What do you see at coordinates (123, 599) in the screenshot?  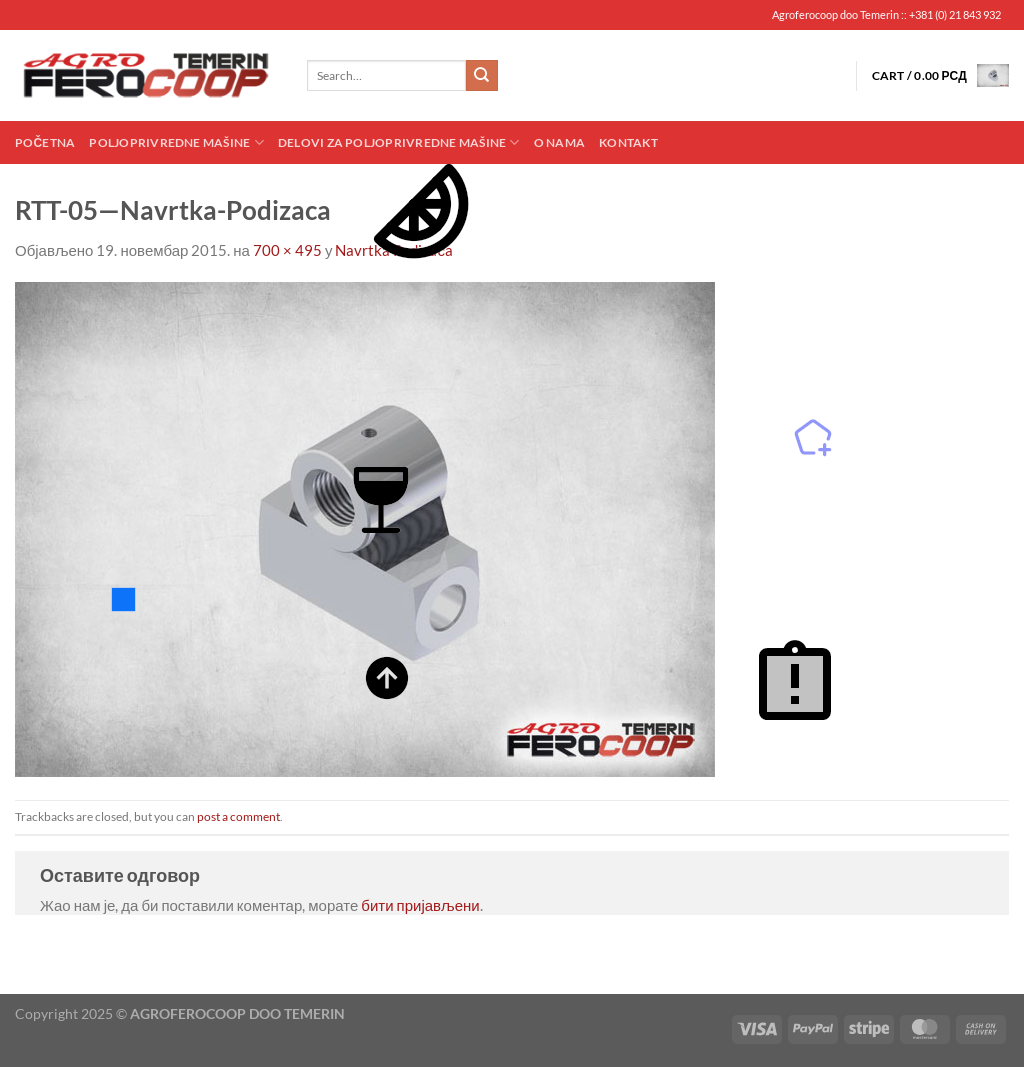 I see `stop media playback` at bounding box center [123, 599].